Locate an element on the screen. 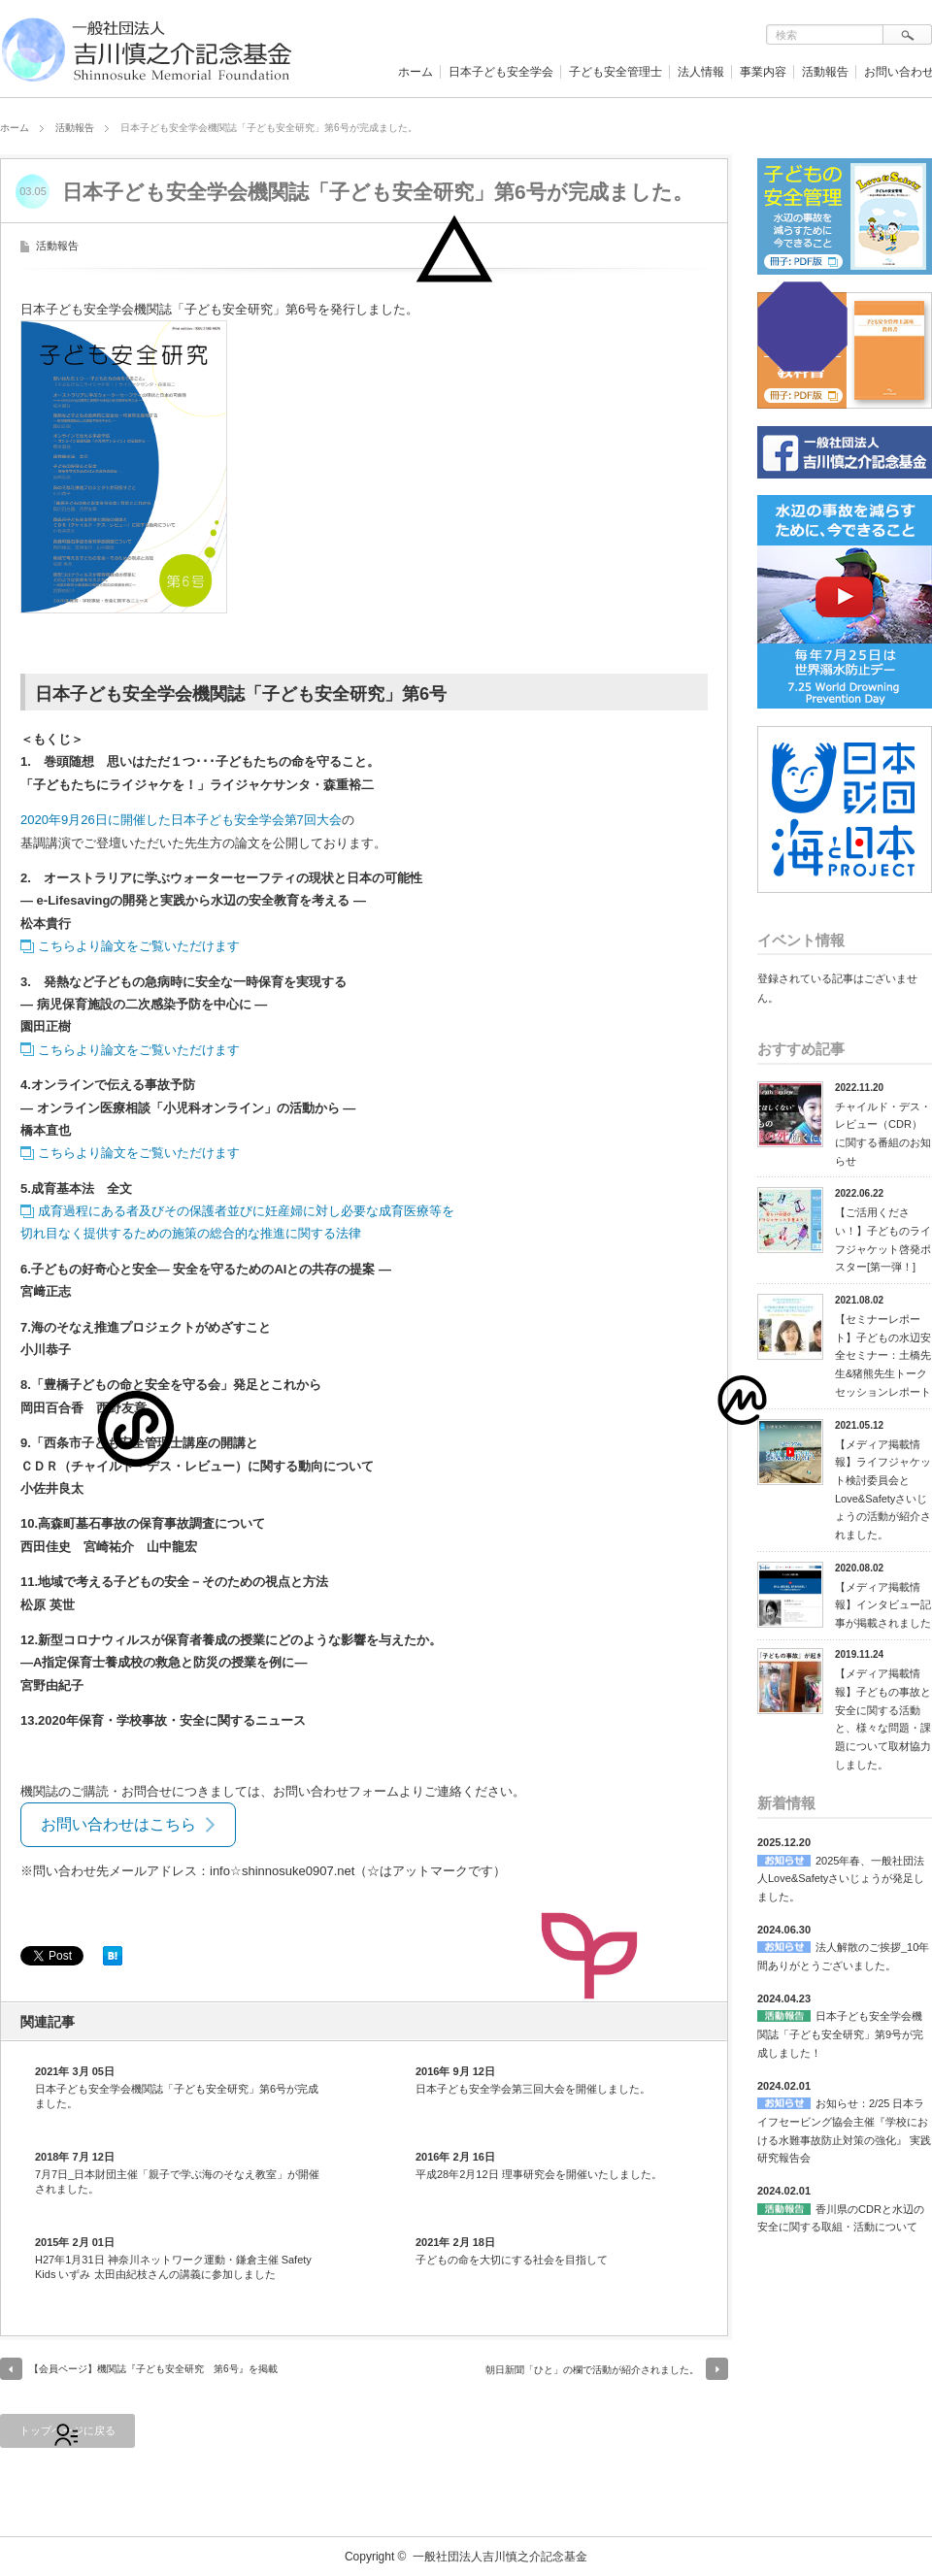 The image size is (932, 2576). stop or warning indicator is located at coordinates (802, 326).